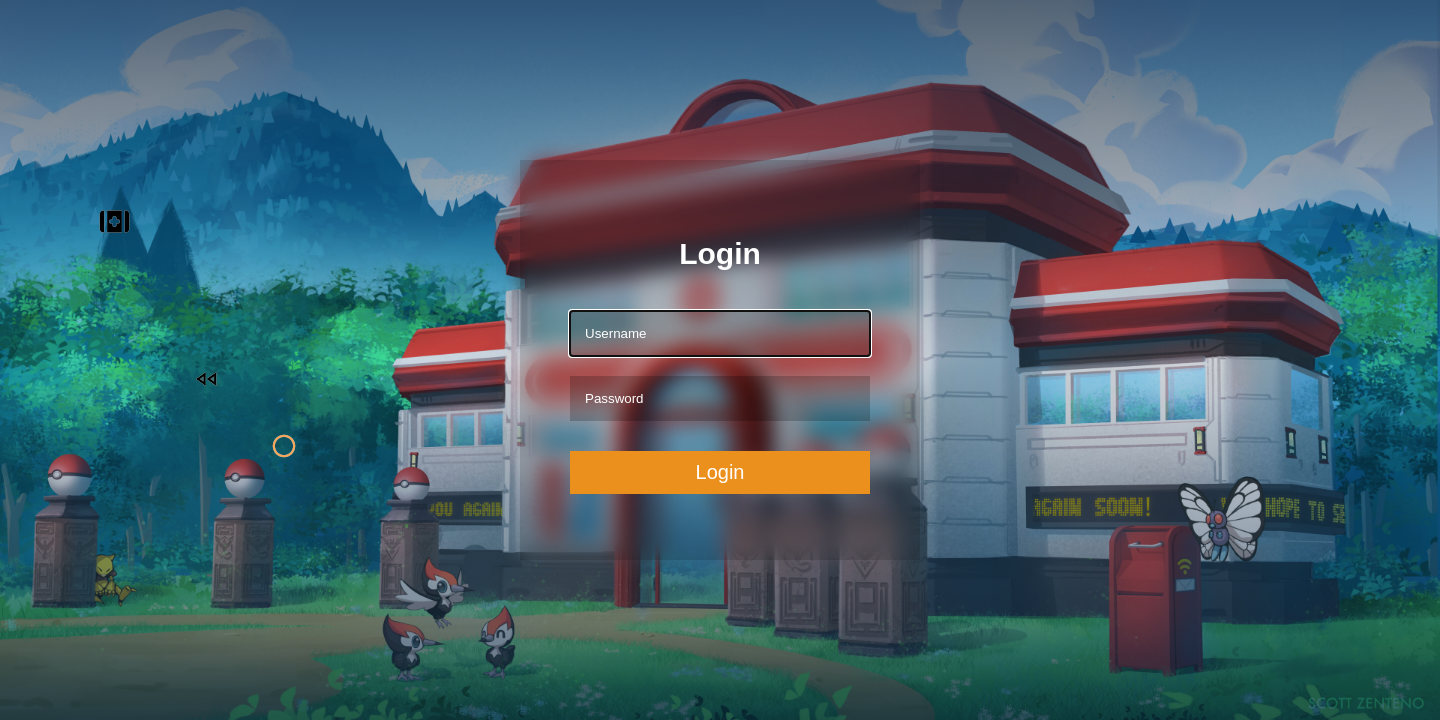  What do you see at coordinates (114, 221) in the screenshot?
I see `access medical information or first aid resources` at bounding box center [114, 221].